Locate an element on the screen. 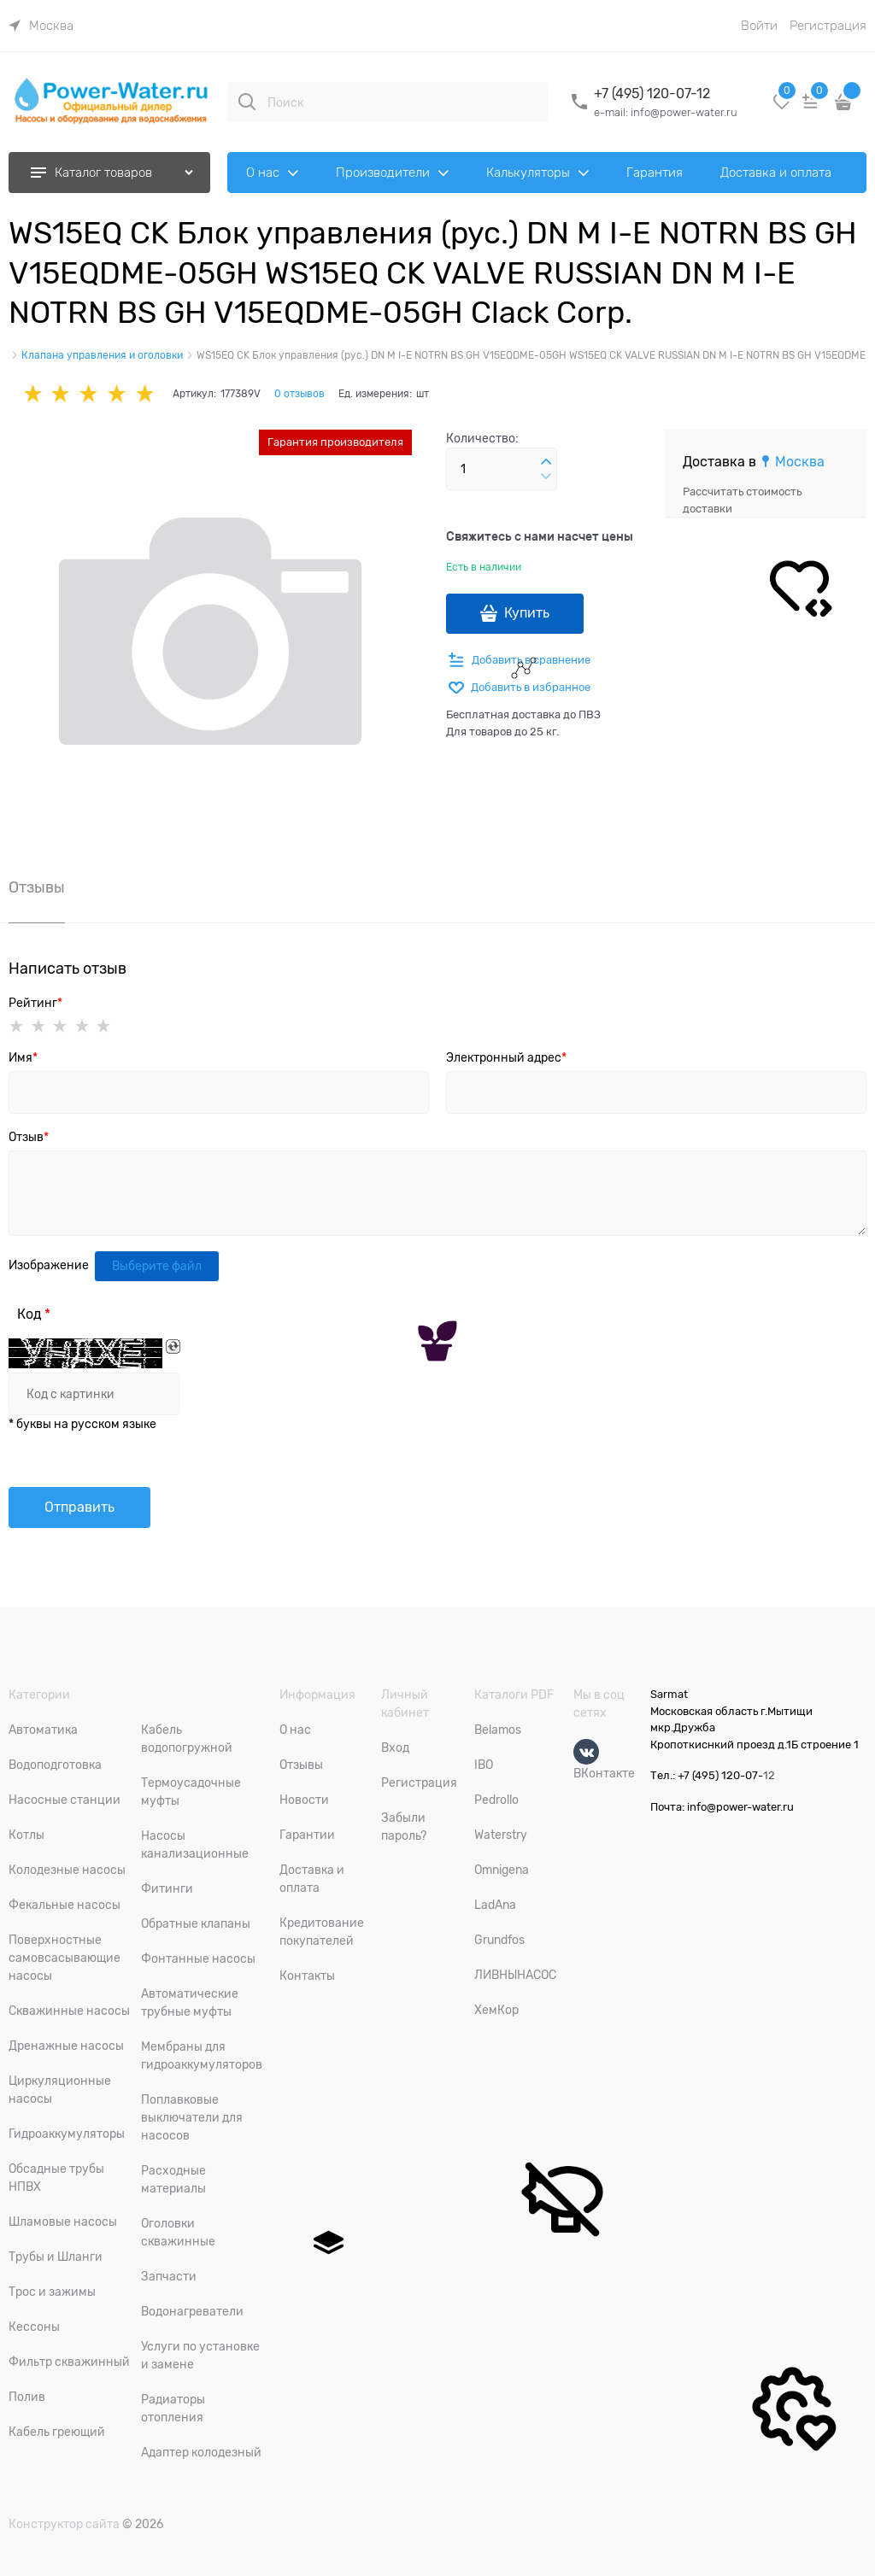 This screenshot has width=875, height=2576. disable airship or blimp tracking is located at coordinates (562, 2199).